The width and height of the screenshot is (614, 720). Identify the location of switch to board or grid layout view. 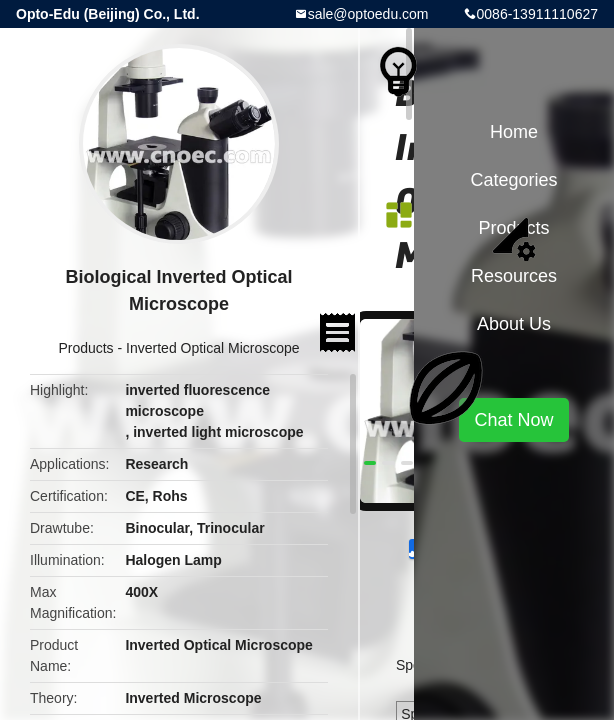
(399, 215).